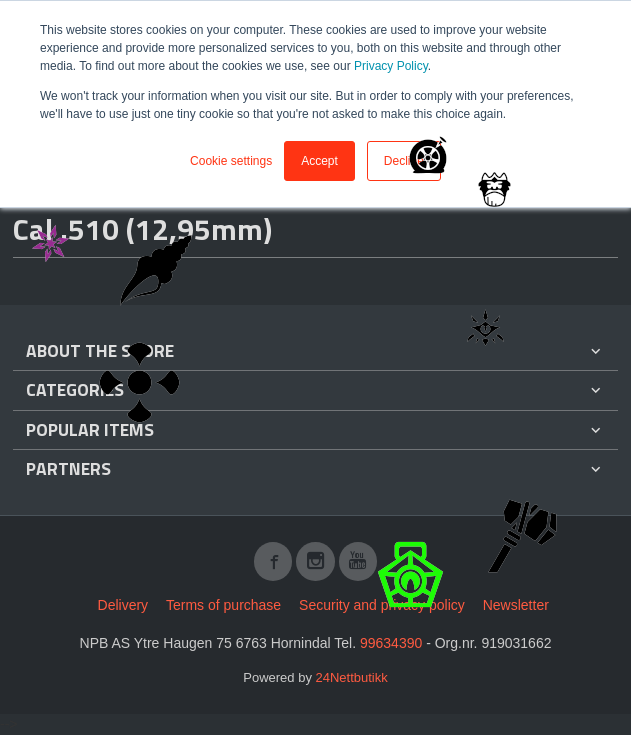  What do you see at coordinates (410, 574) in the screenshot?
I see `a lantern or light source item in a game inventory` at bounding box center [410, 574].